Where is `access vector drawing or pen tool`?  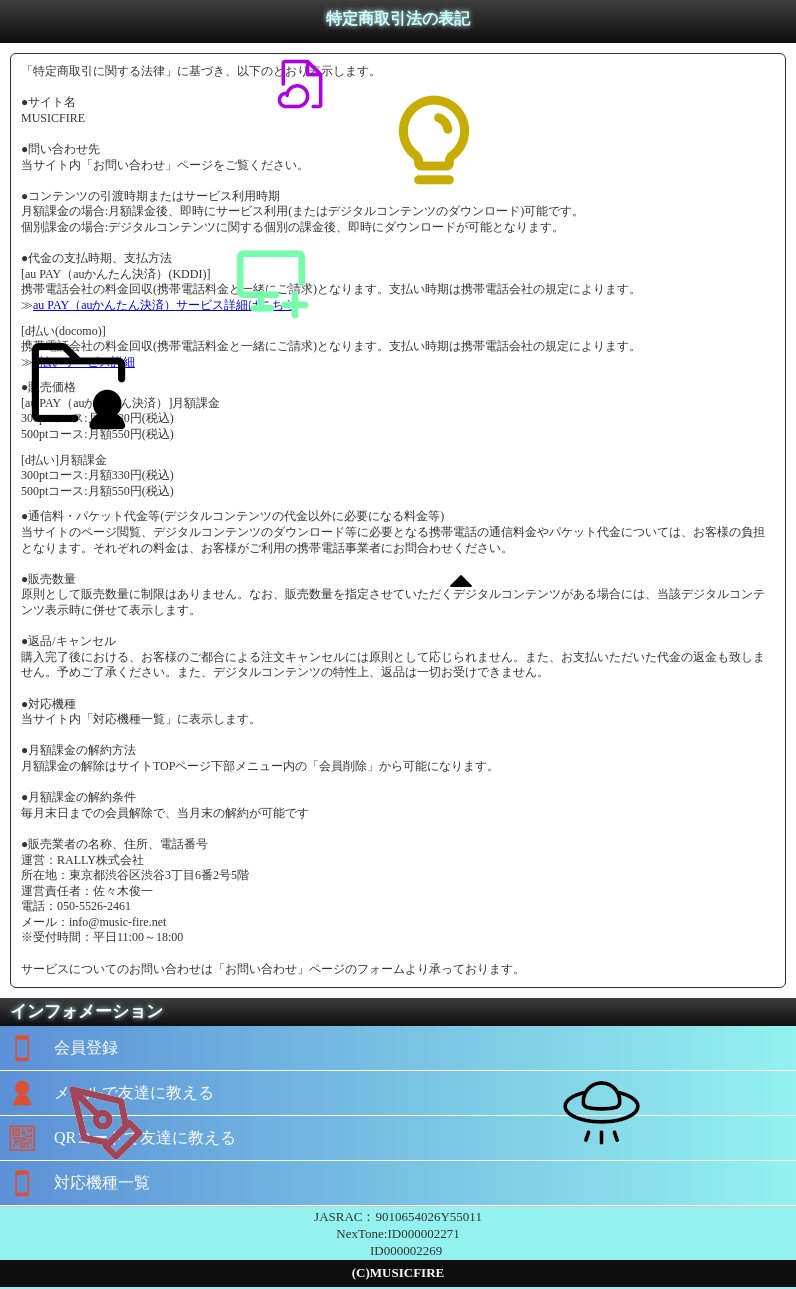
access vector drawing or pen tool is located at coordinates (106, 1123).